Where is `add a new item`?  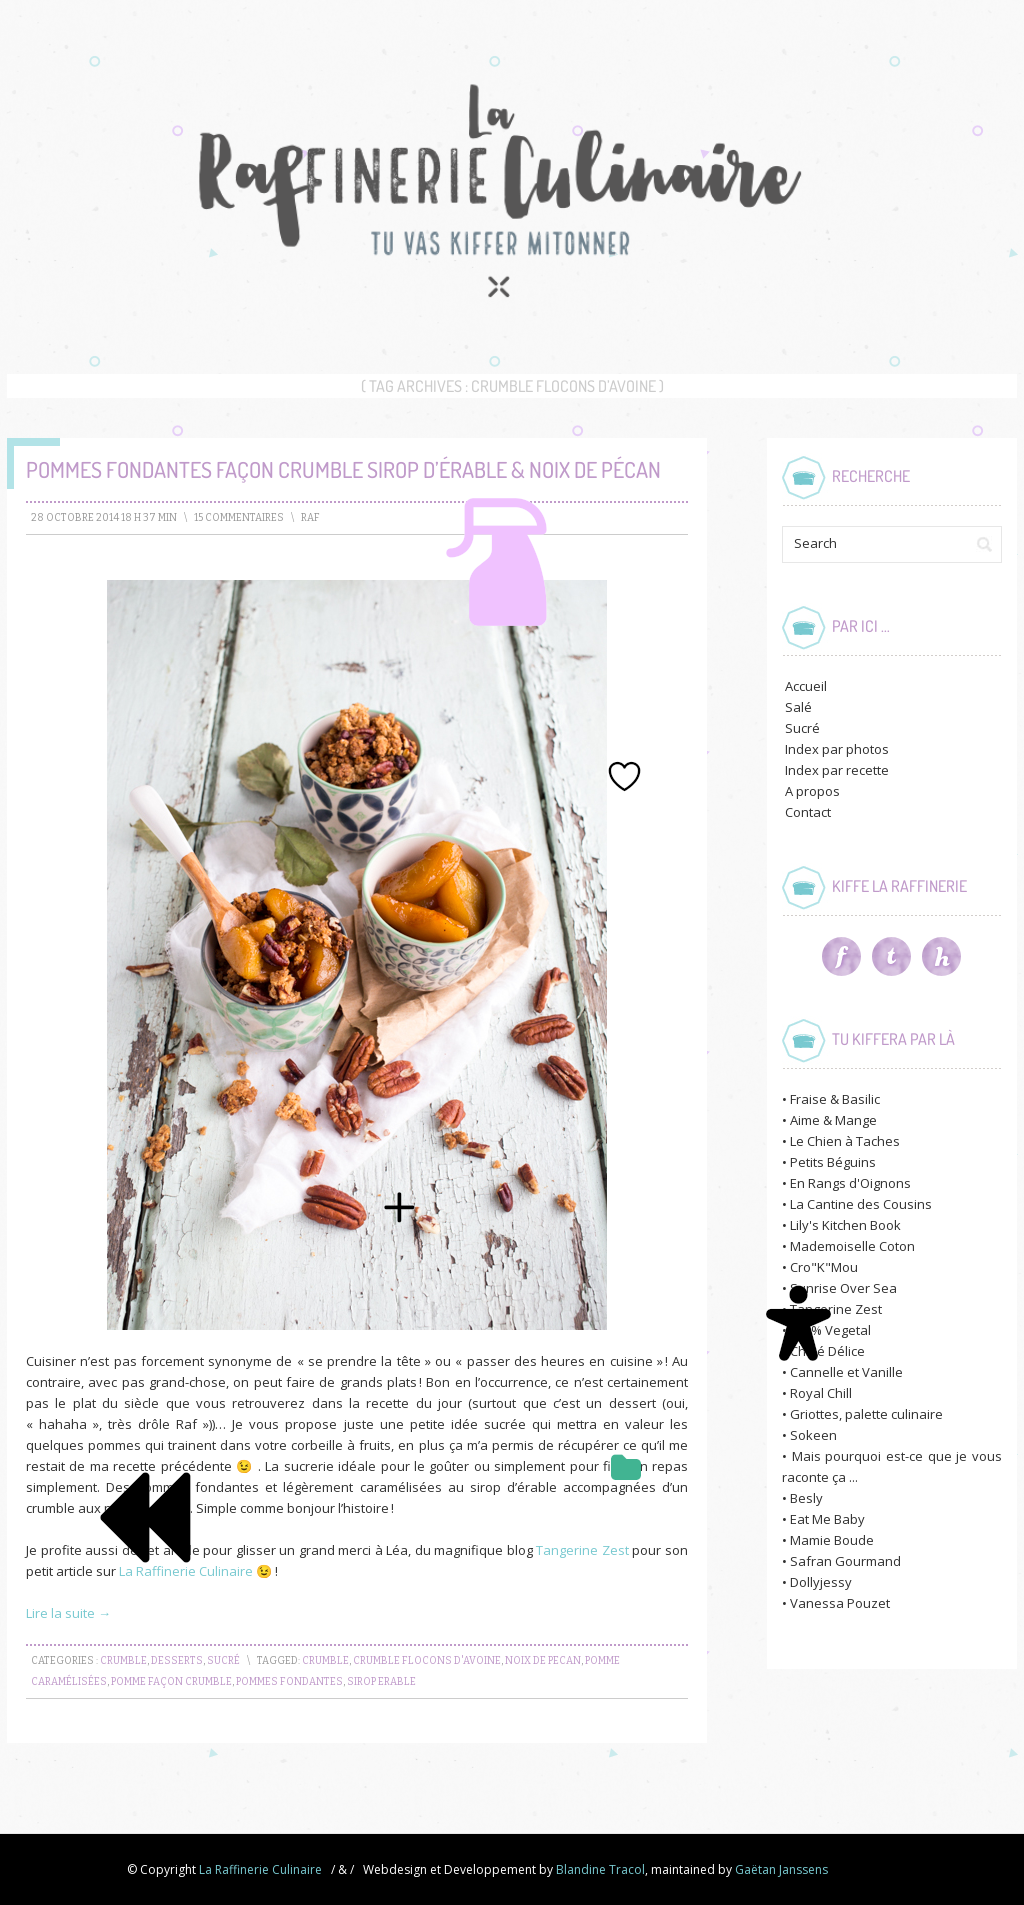
add a new item is located at coordinates (400, 1208).